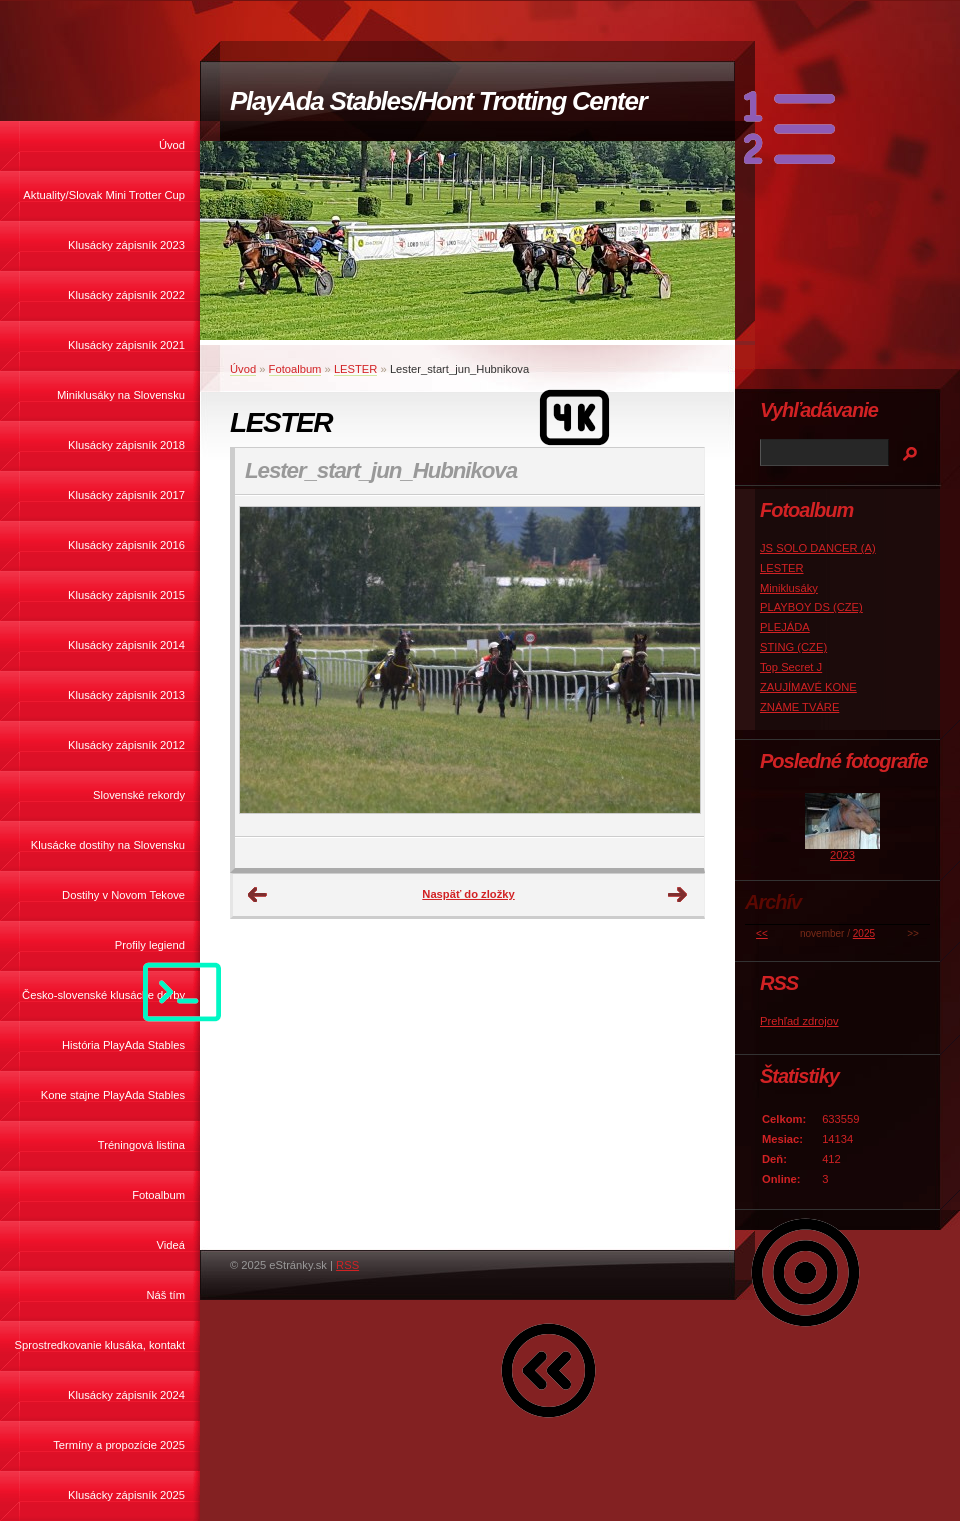 This screenshot has height=1521, width=960. I want to click on set a goal or target, so click(805, 1272).